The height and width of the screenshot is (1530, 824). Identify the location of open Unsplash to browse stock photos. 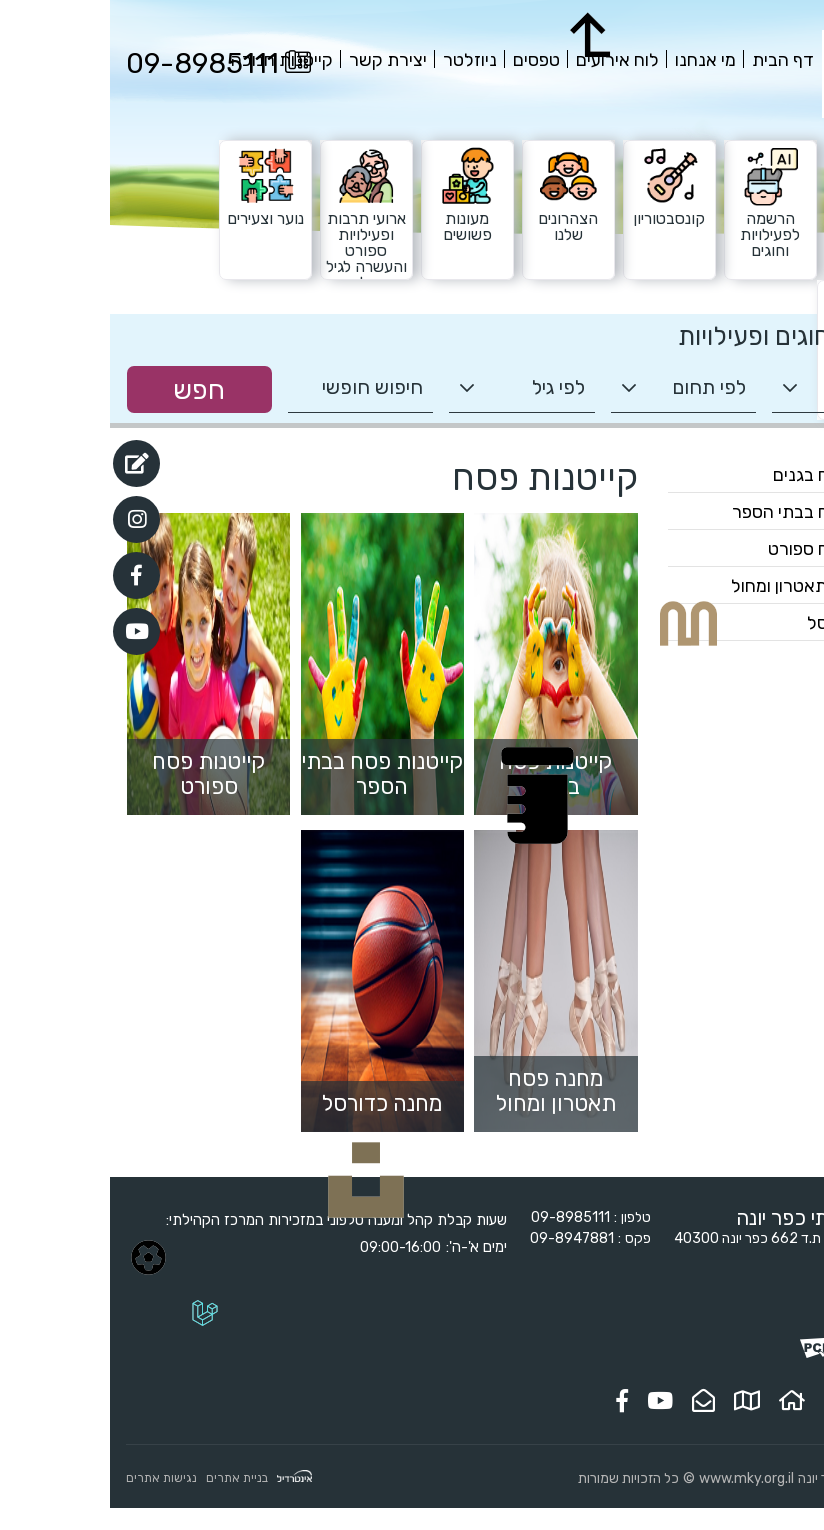
(366, 1180).